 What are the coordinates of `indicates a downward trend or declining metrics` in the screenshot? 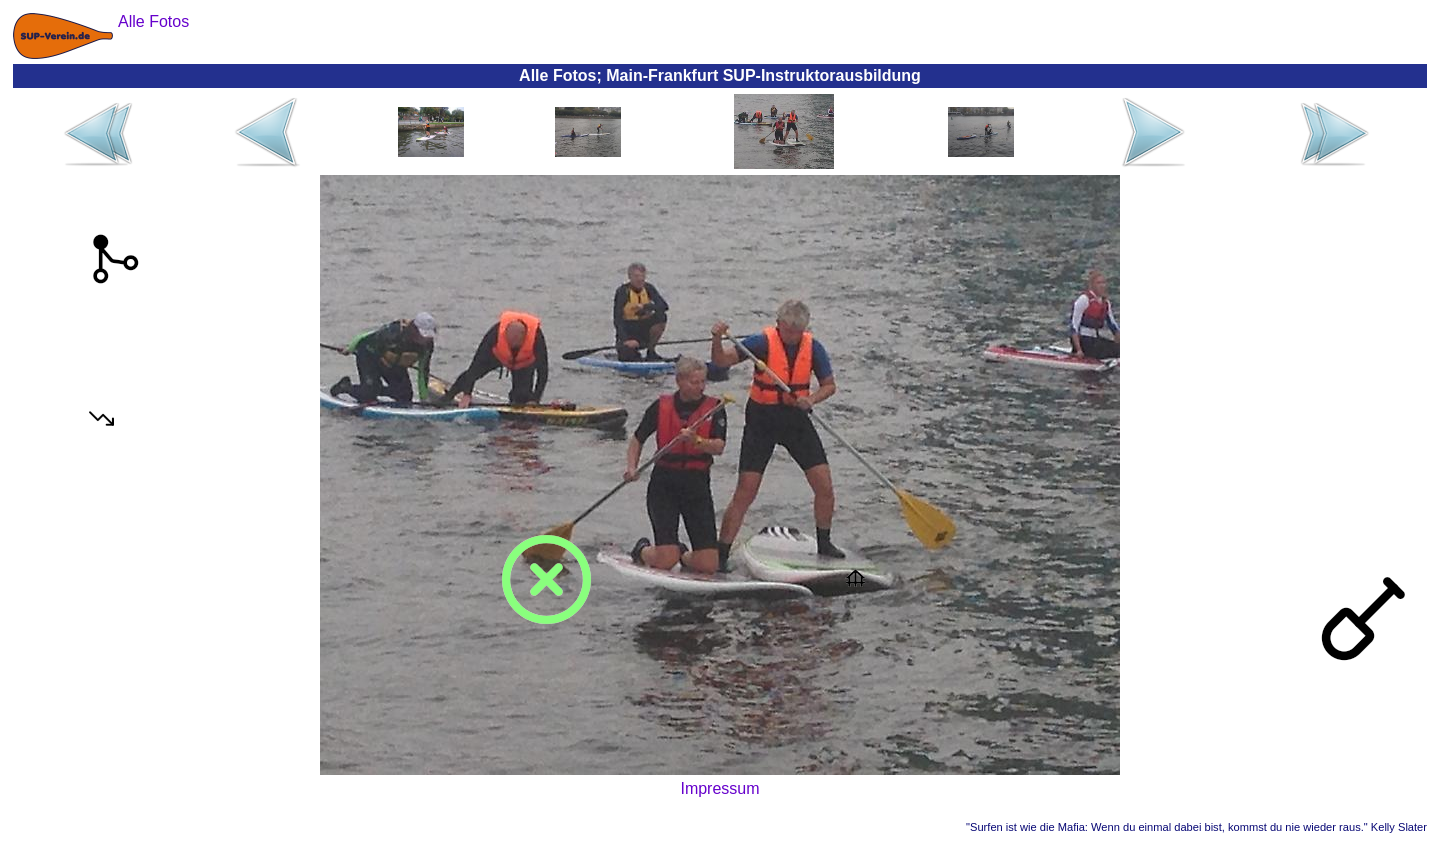 It's located at (101, 418).